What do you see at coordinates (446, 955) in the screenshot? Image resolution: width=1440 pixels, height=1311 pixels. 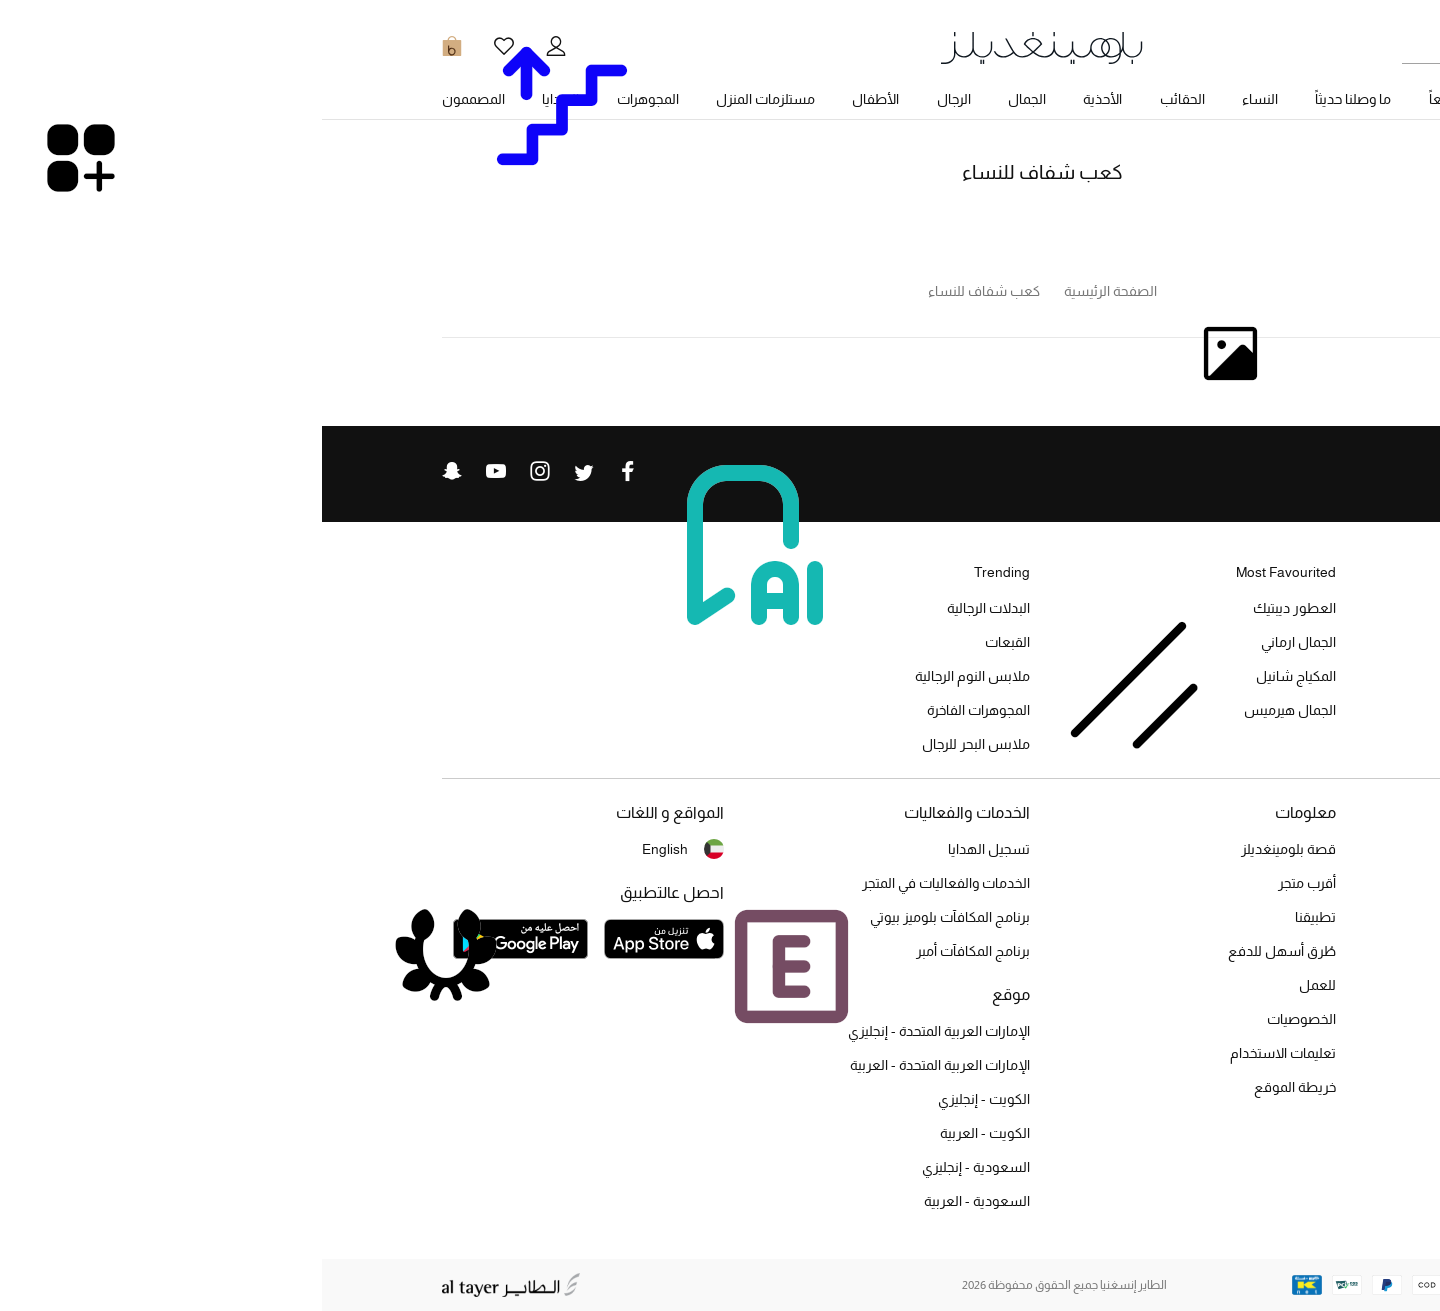 I see `view achievements or awards` at bounding box center [446, 955].